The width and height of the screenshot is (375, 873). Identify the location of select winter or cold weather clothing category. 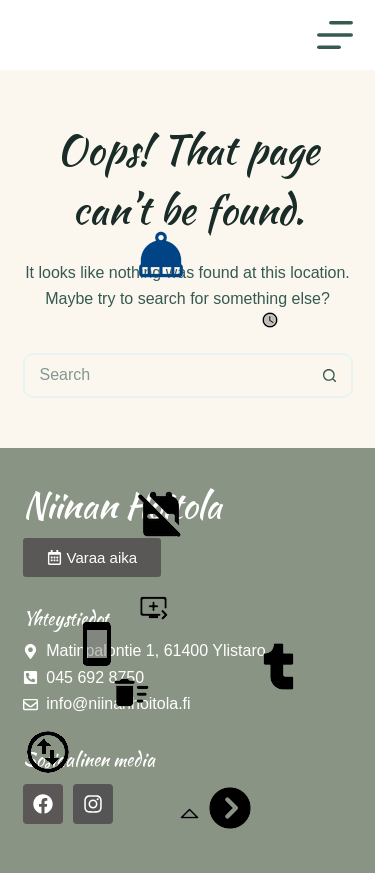
(161, 257).